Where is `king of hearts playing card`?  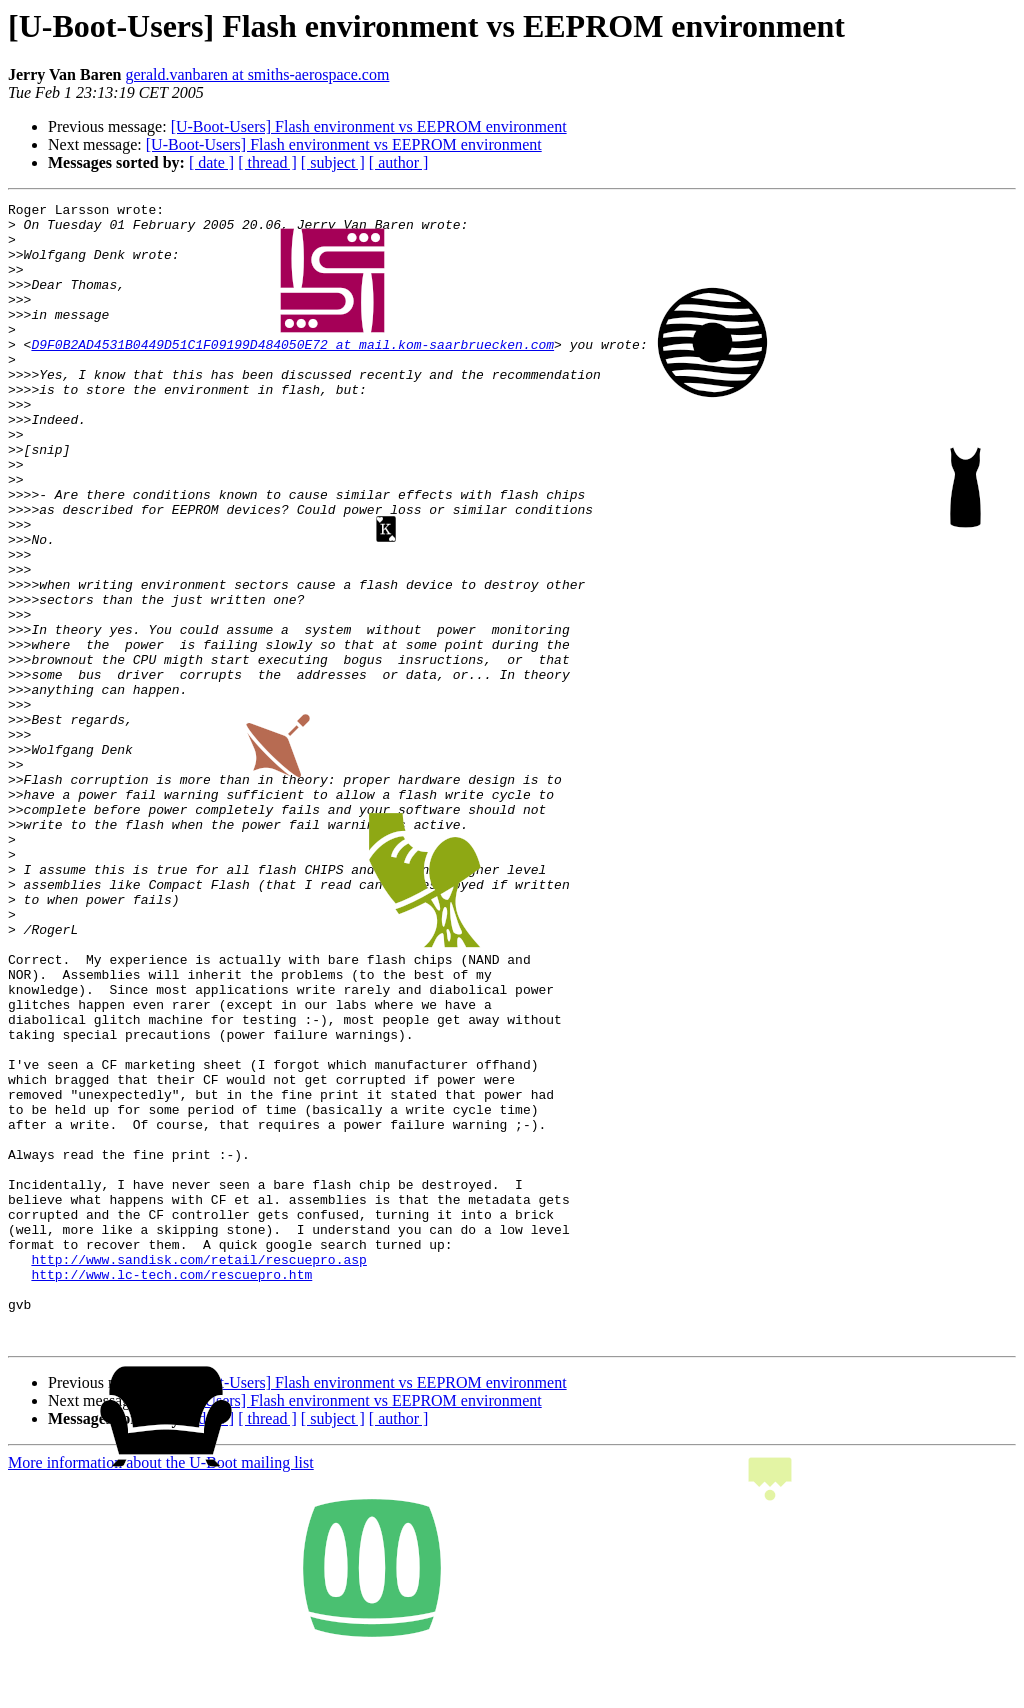 king of hearts playing card is located at coordinates (386, 529).